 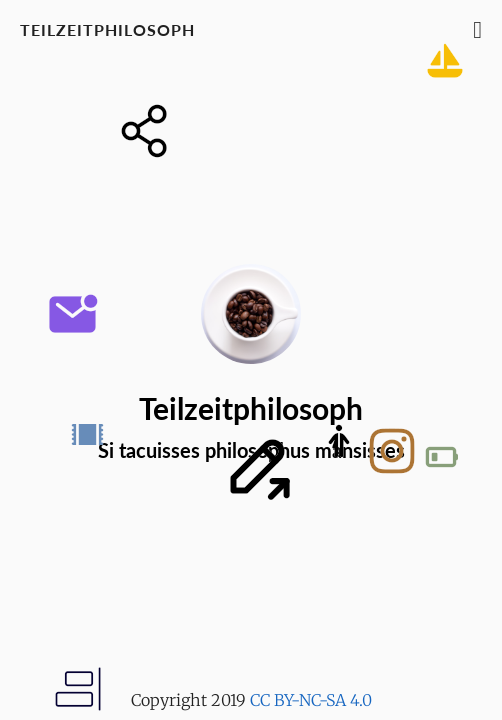 I want to click on share your edits or annotations, so click(x=258, y=465).